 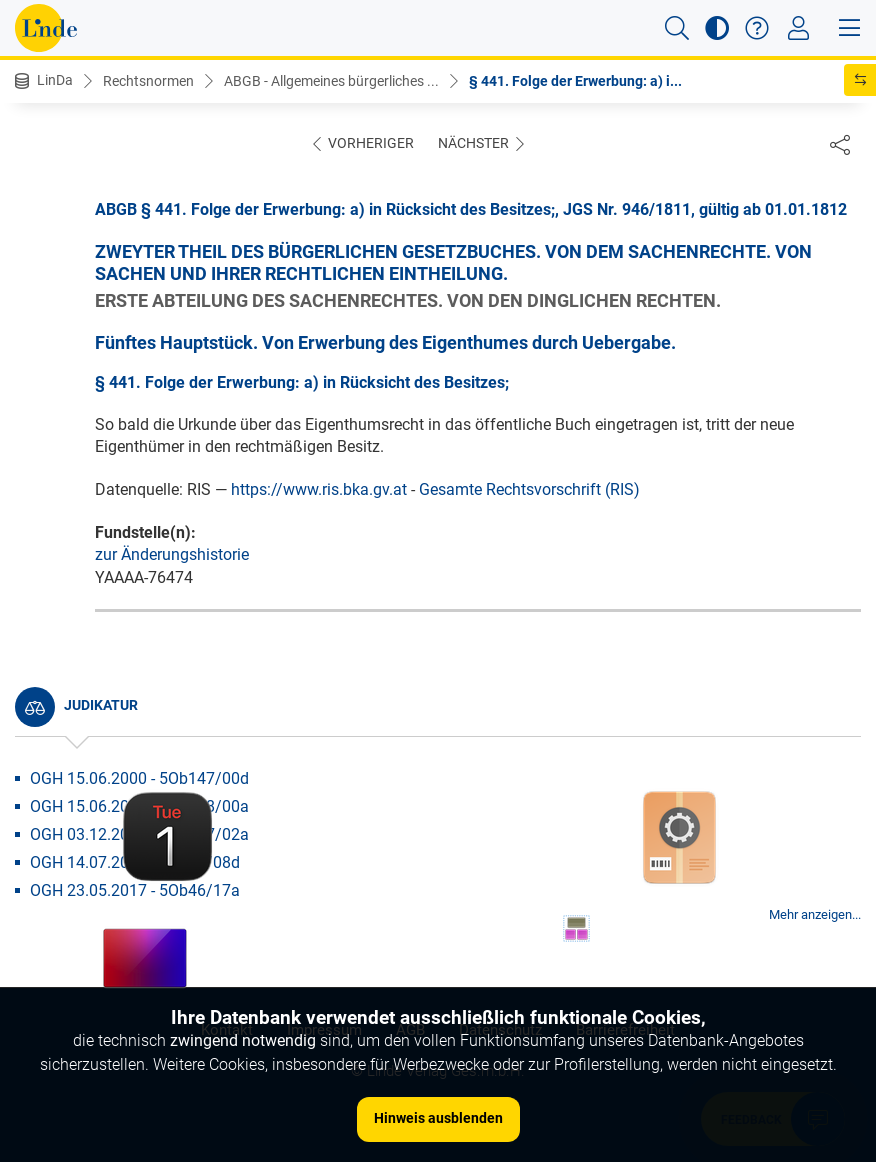 I want to click on open the calendar app, so click(x=167, y=836).